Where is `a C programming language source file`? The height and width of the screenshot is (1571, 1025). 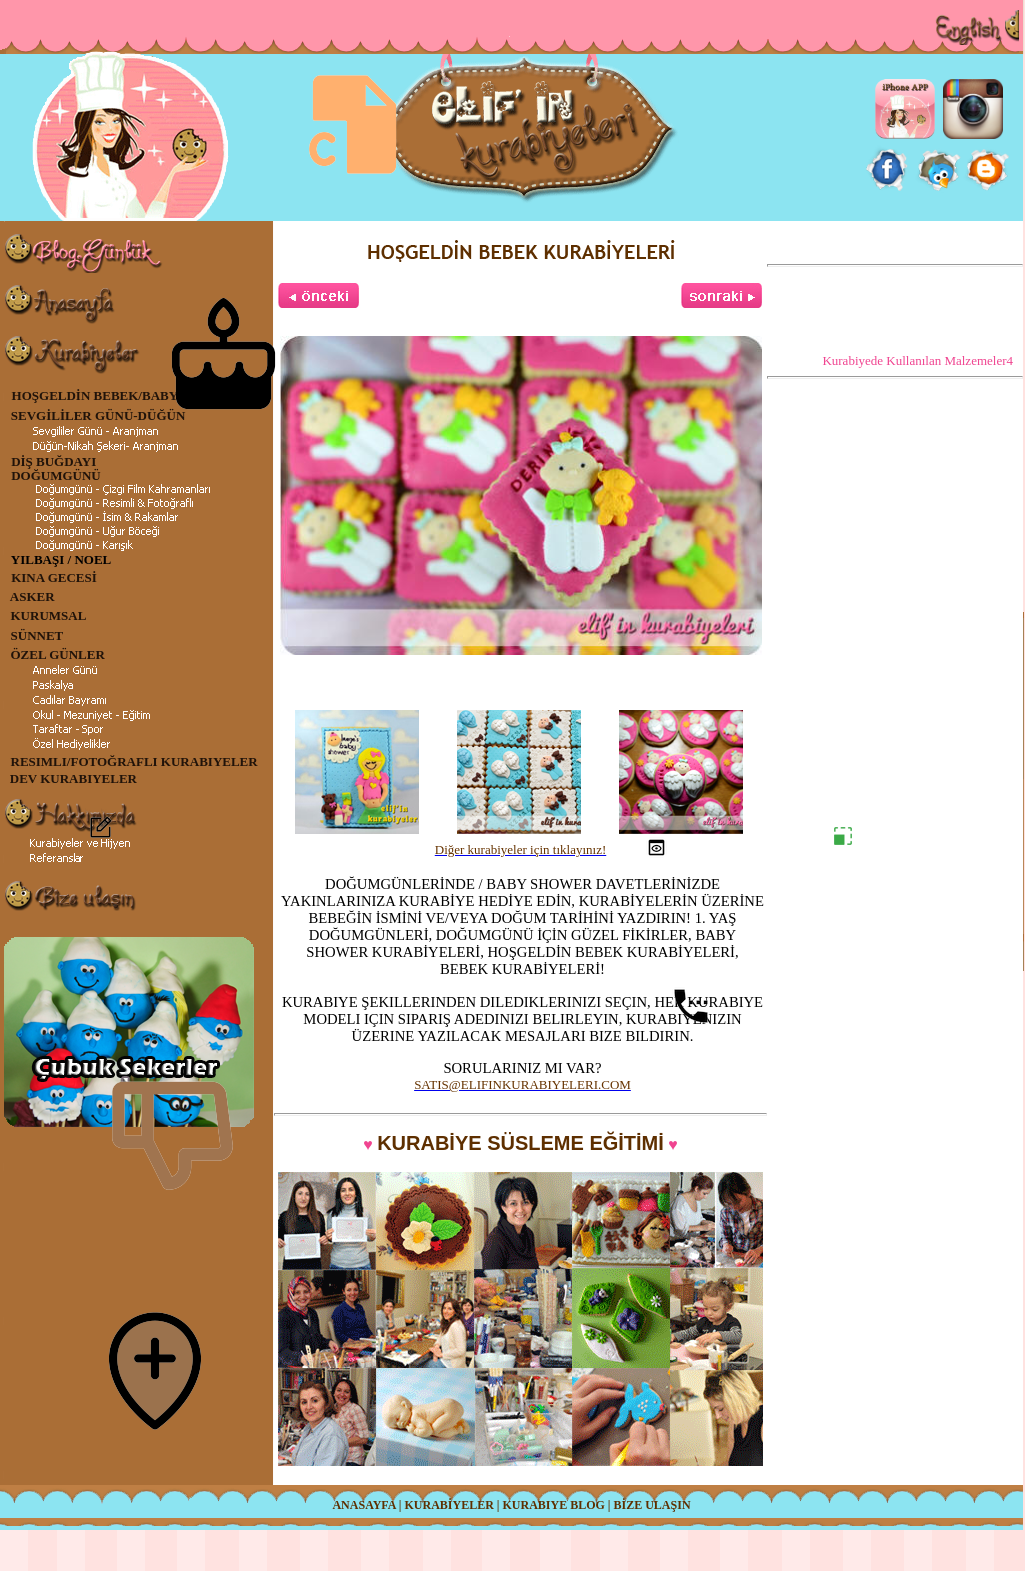
a C programming language source file is located at coordinates (354, 124).